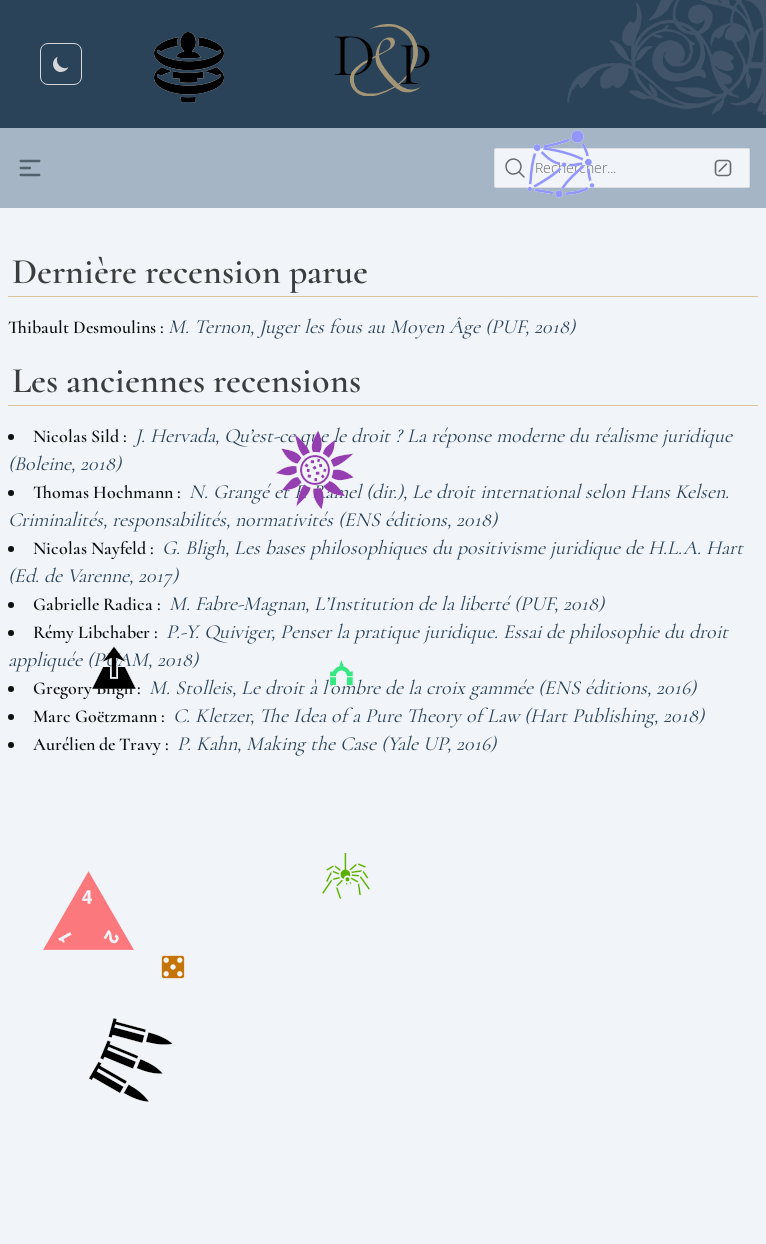 The width and height of the screenshot is (766, 1244). What do you see at coordinates (173, 967) in the screenshot?
I see `roll the dice or generate a random number` at bounding box center [173, 967].